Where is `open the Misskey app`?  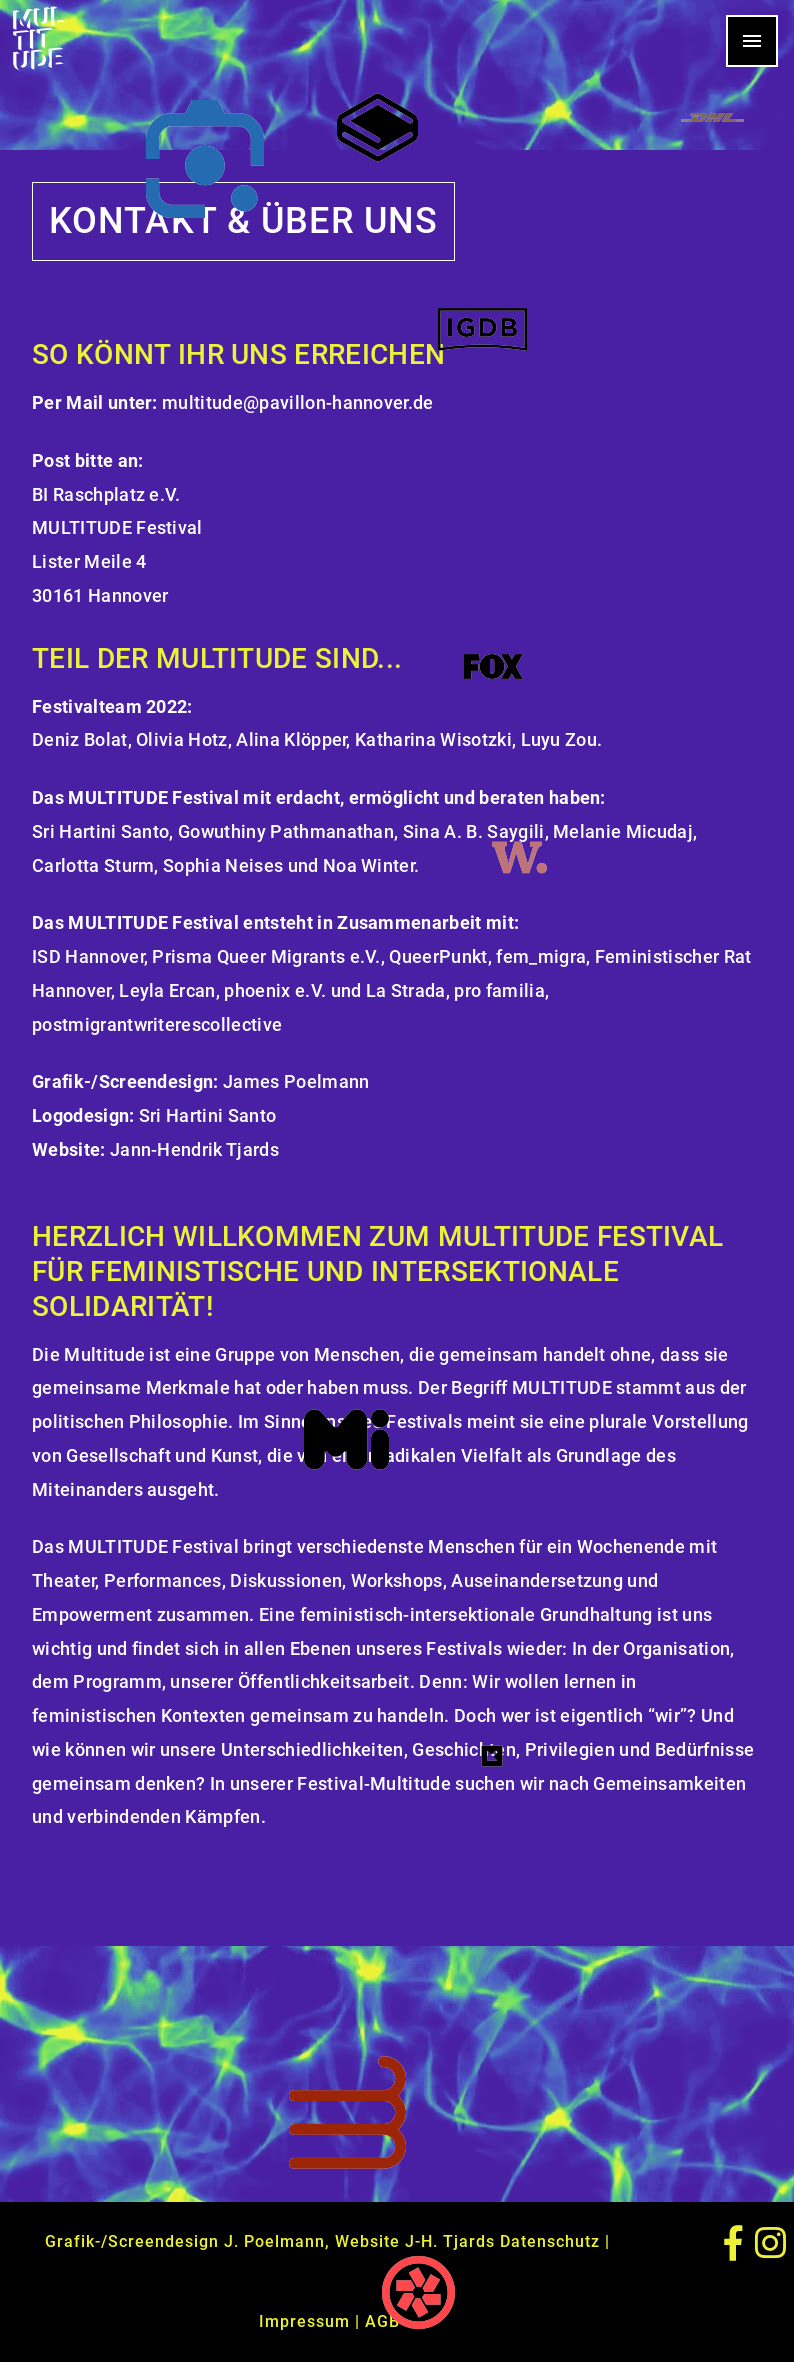
open the Misskey app is located at coordinates (346, 1439).